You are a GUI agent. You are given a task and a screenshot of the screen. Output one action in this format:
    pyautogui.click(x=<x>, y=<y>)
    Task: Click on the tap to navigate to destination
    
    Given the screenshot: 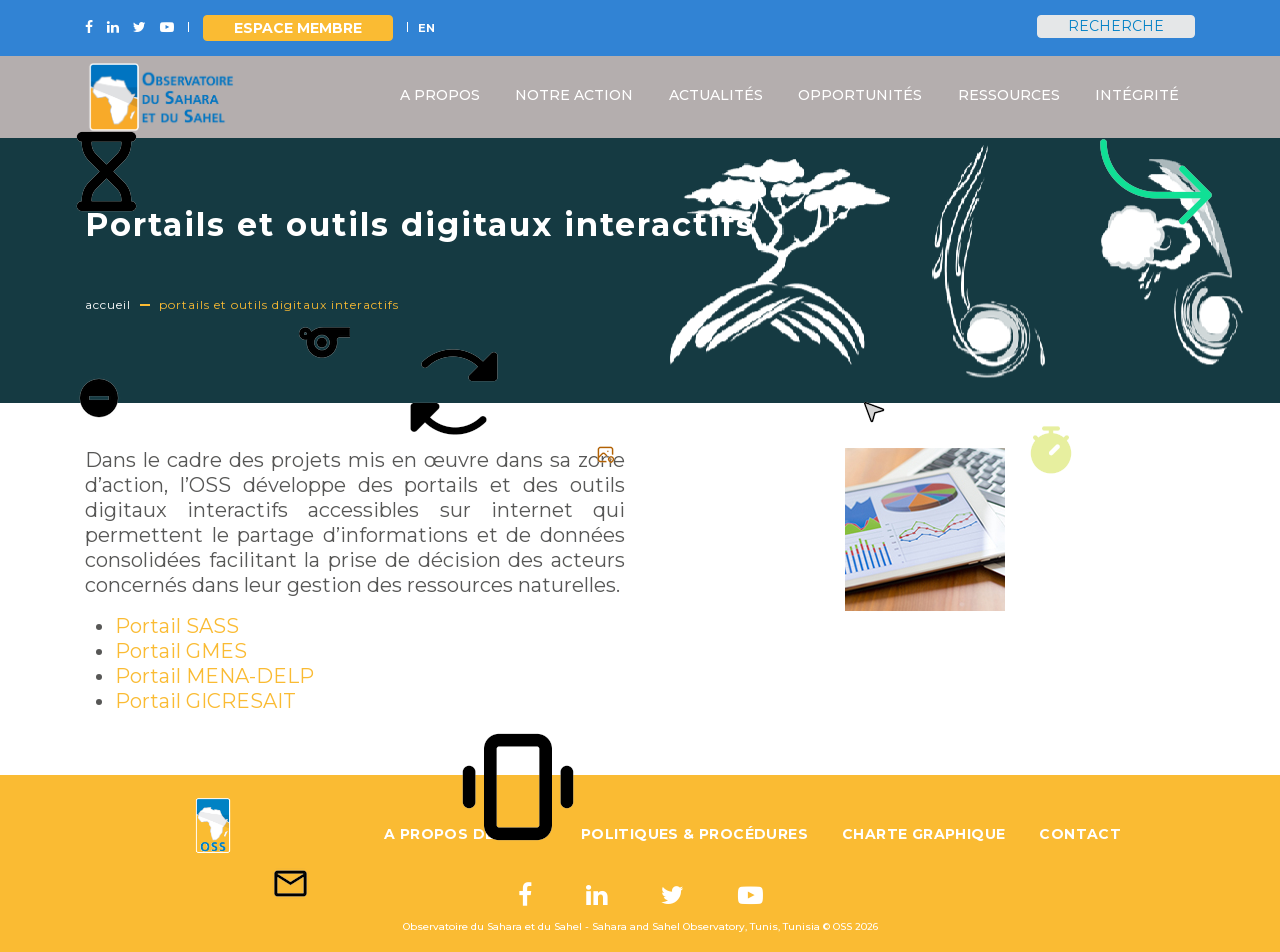 What is the action you would take?
    pyautogui.click(x=872, y=410)
    